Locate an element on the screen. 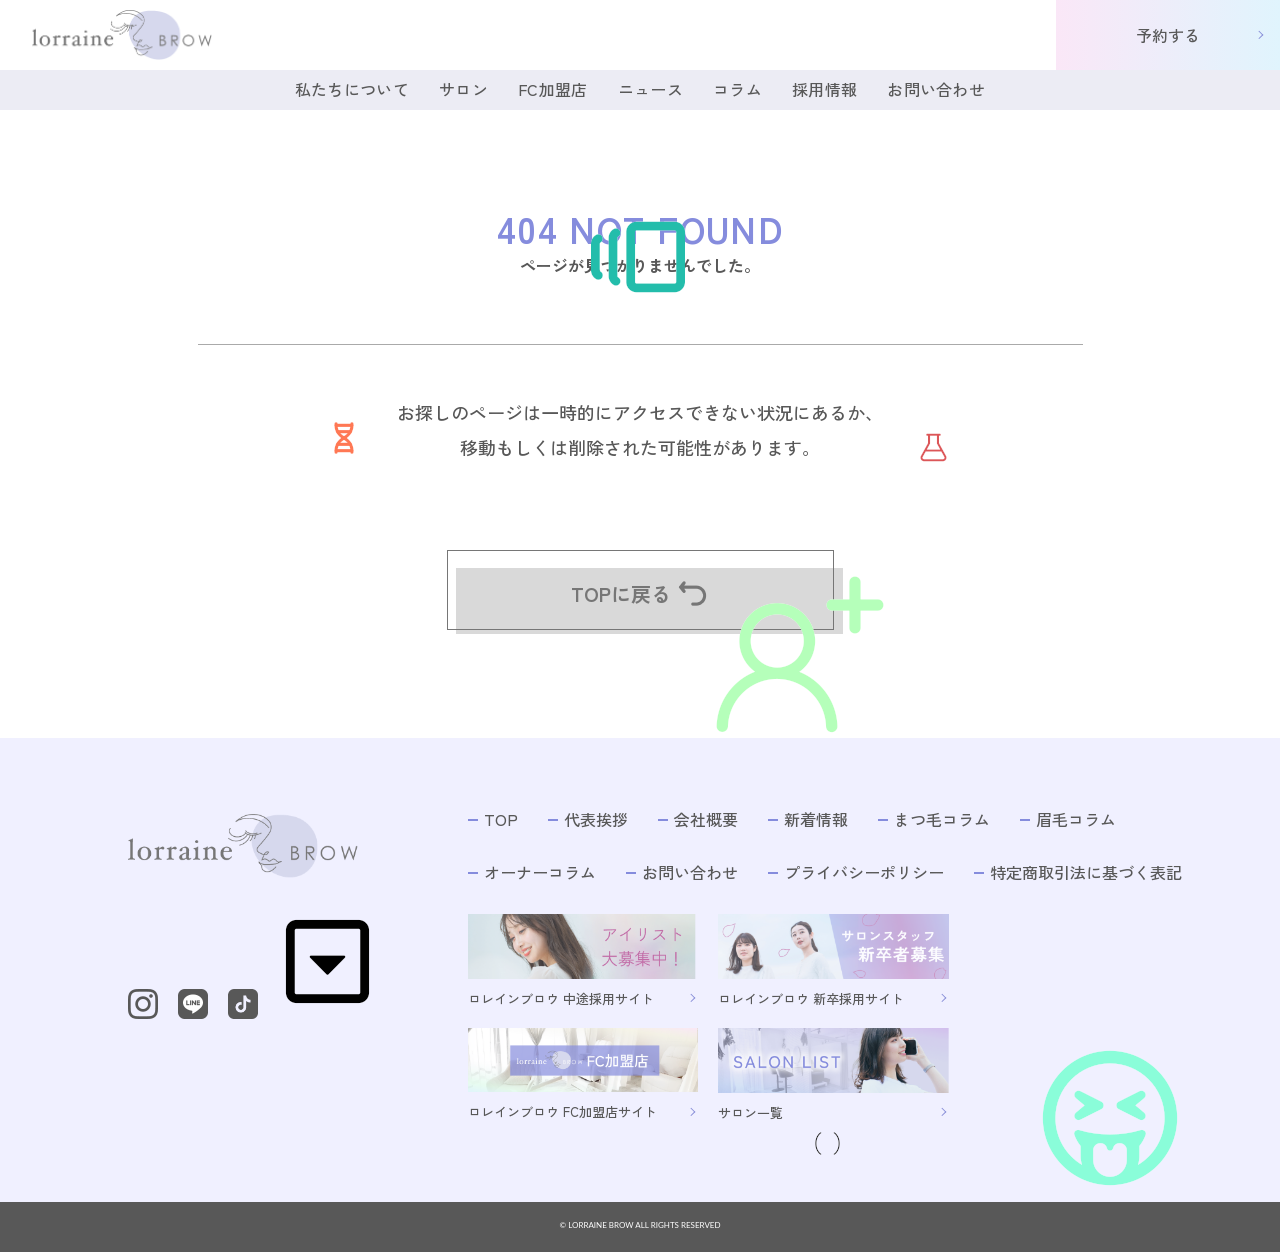 The height and width of the screenshot is (1252, 1280). access experimental or beta features is located at coordinates (933, 447).